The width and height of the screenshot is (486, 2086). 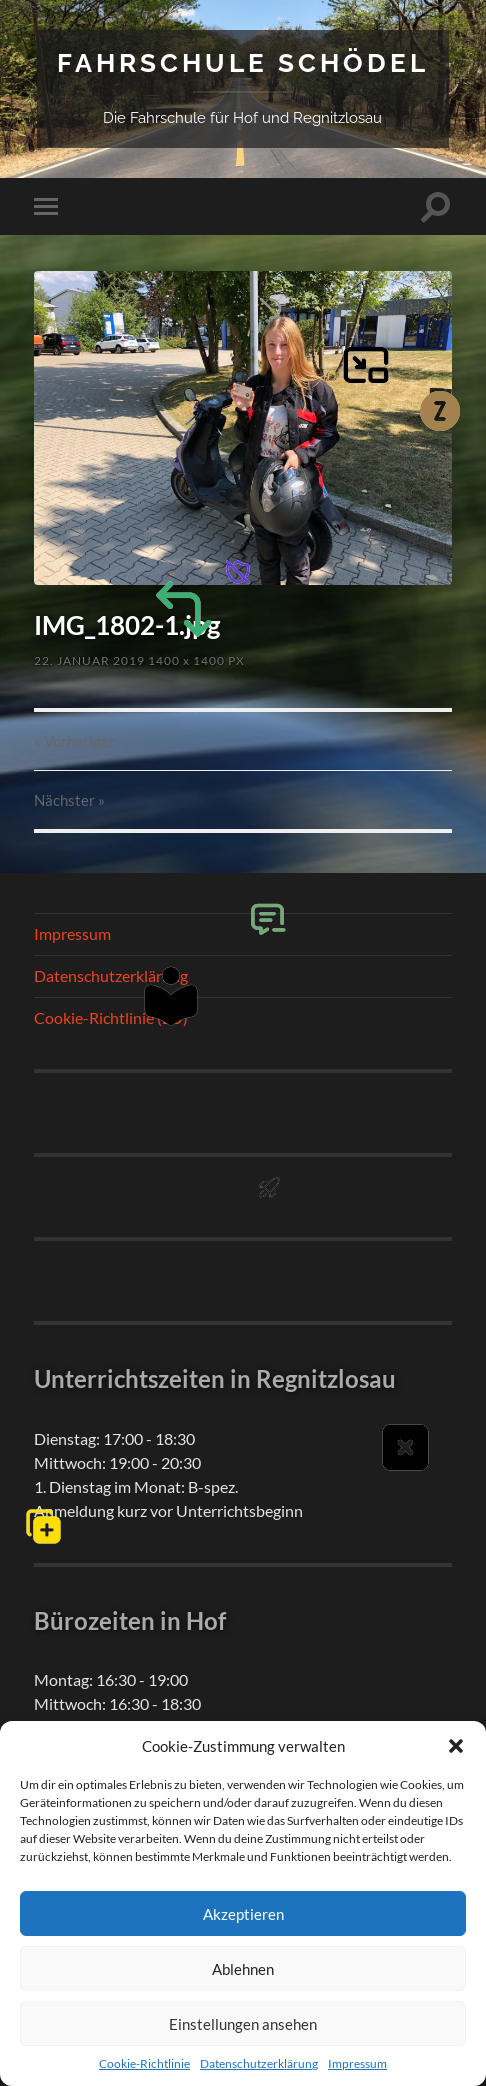 I want to click on copy and add to clipboard, so click(x=43, y=1526).